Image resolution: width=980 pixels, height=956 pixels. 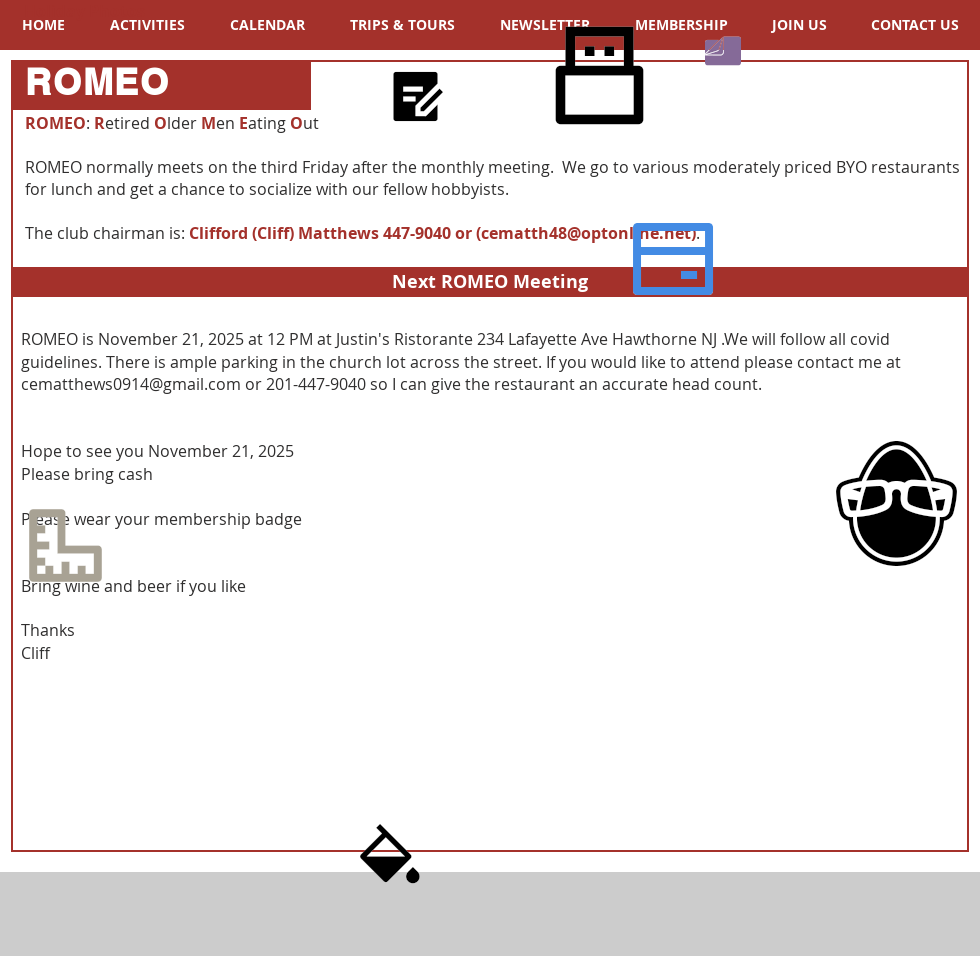 I want to click on open the Files app, so click(x=723, y=51).